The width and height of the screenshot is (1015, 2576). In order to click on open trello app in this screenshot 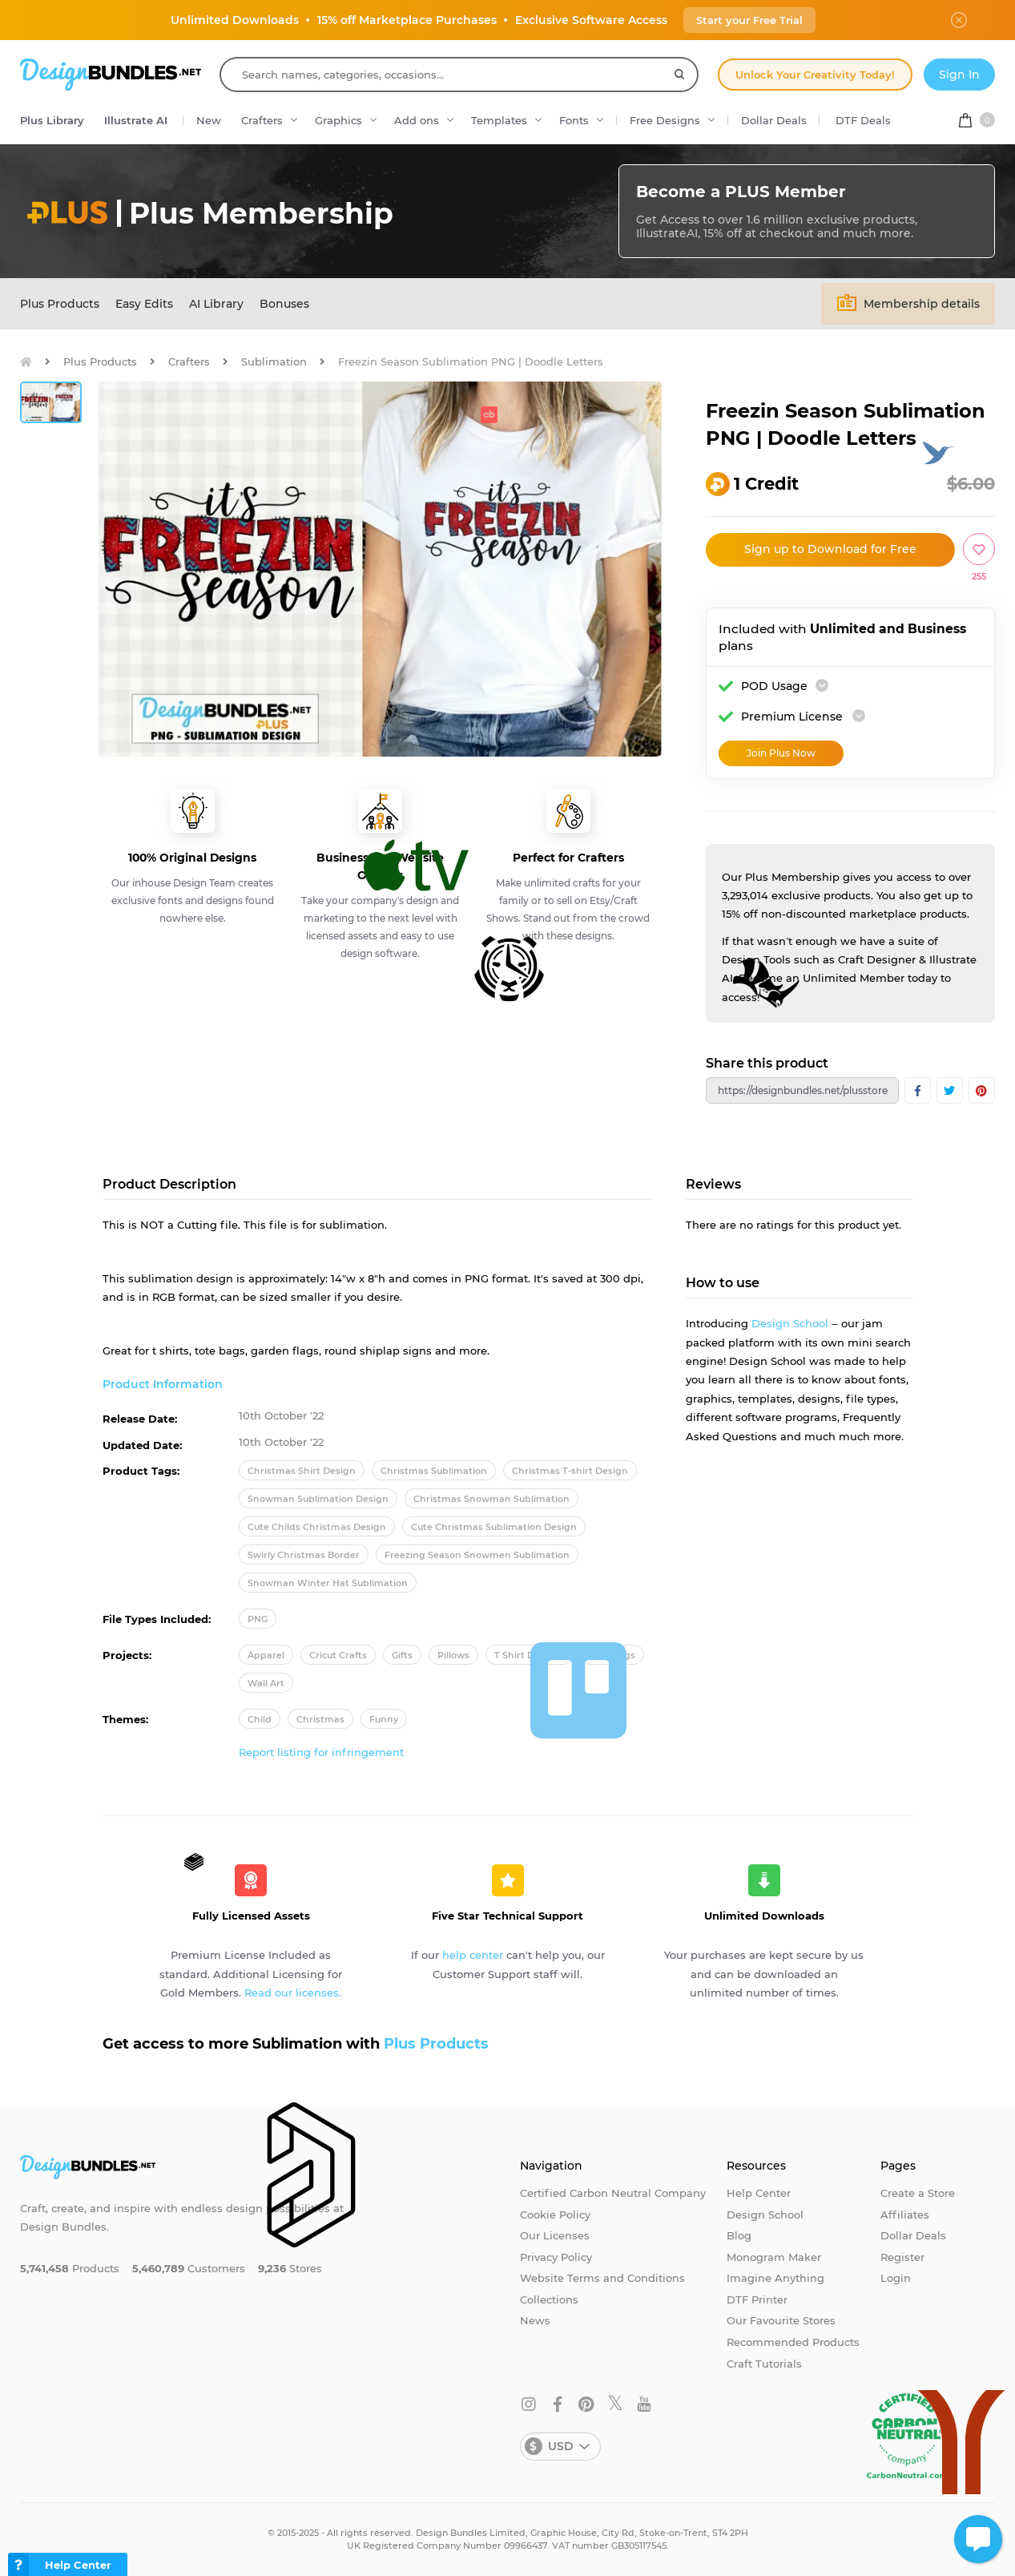, I will do `click(578, 1690)`.